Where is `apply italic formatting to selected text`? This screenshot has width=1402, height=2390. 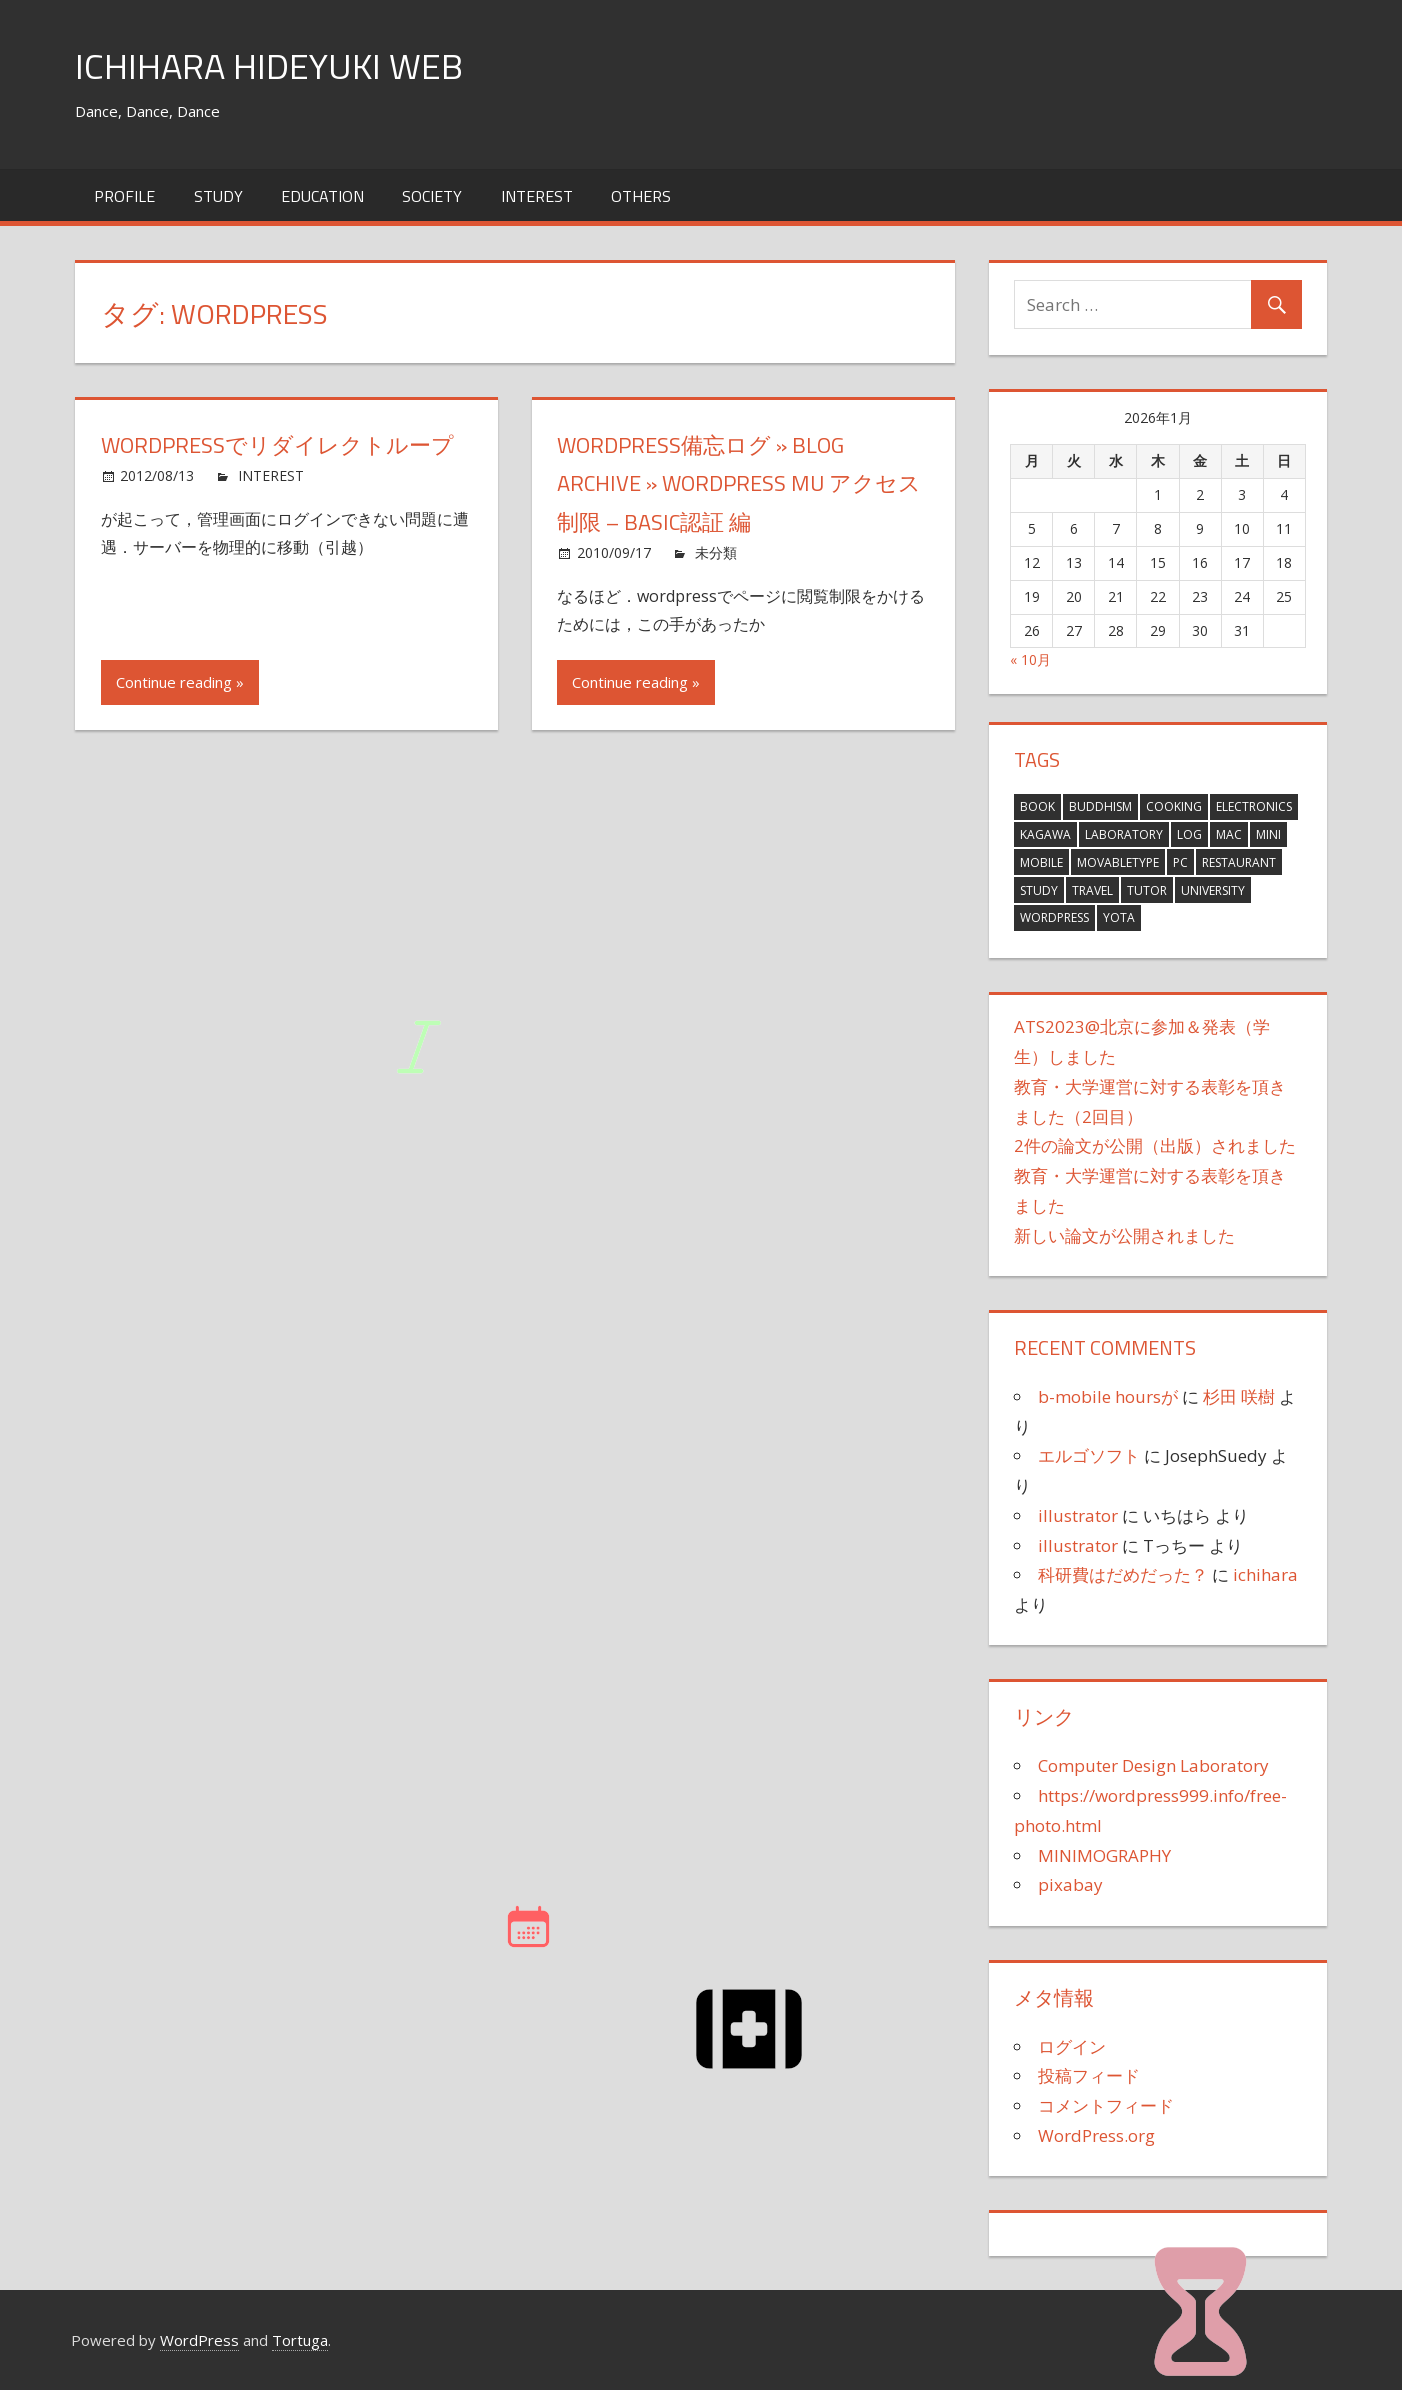
apply italic formatting to selected text is located at coordinates (419, 1047).